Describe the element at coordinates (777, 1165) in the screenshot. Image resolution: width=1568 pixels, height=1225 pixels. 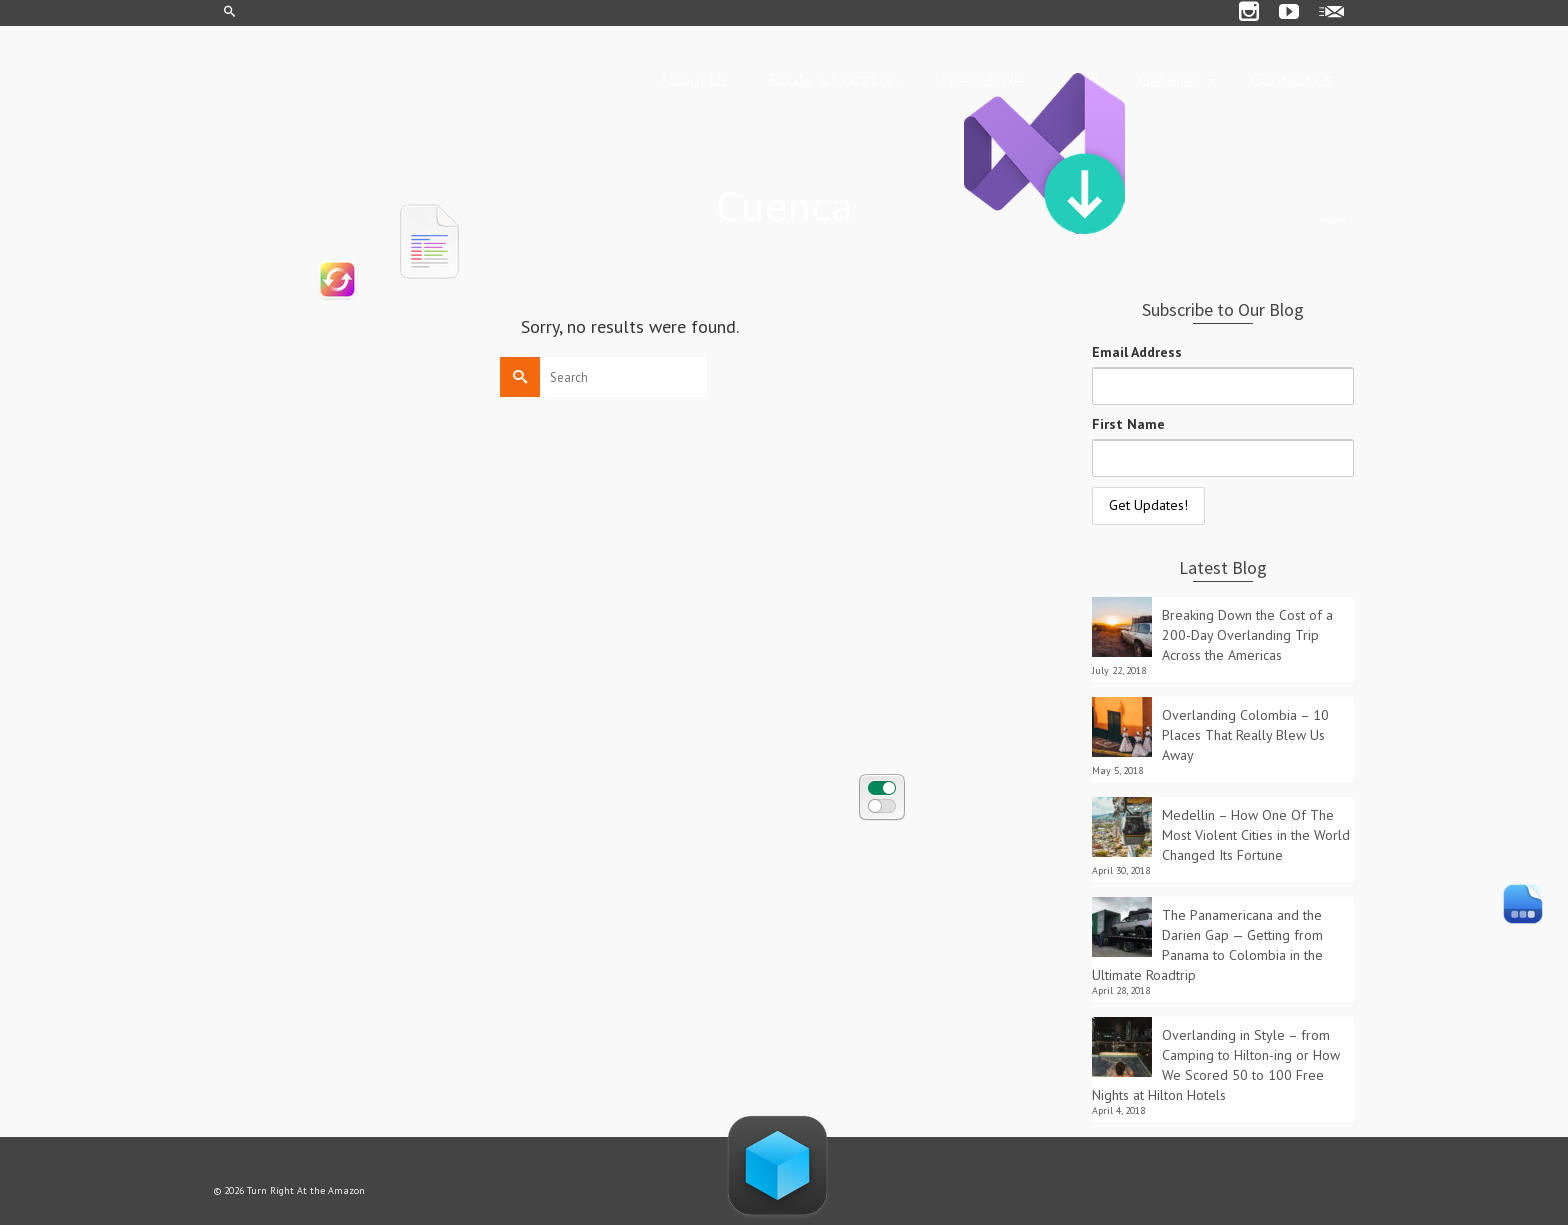
I see `open awf application` at that location.